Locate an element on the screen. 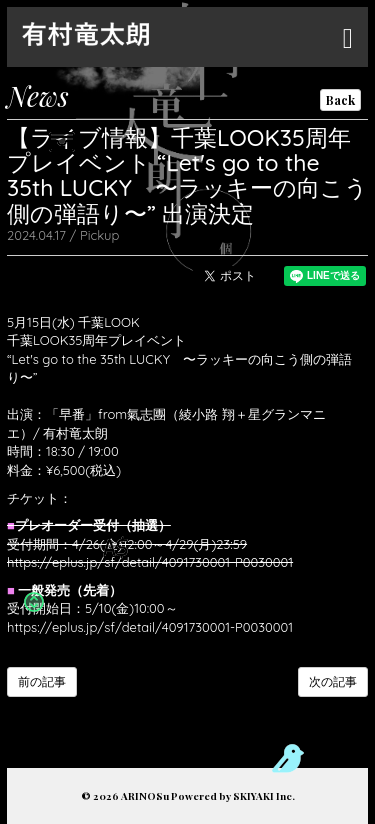  expand or collapse a section is located at coordinates (34, 602).